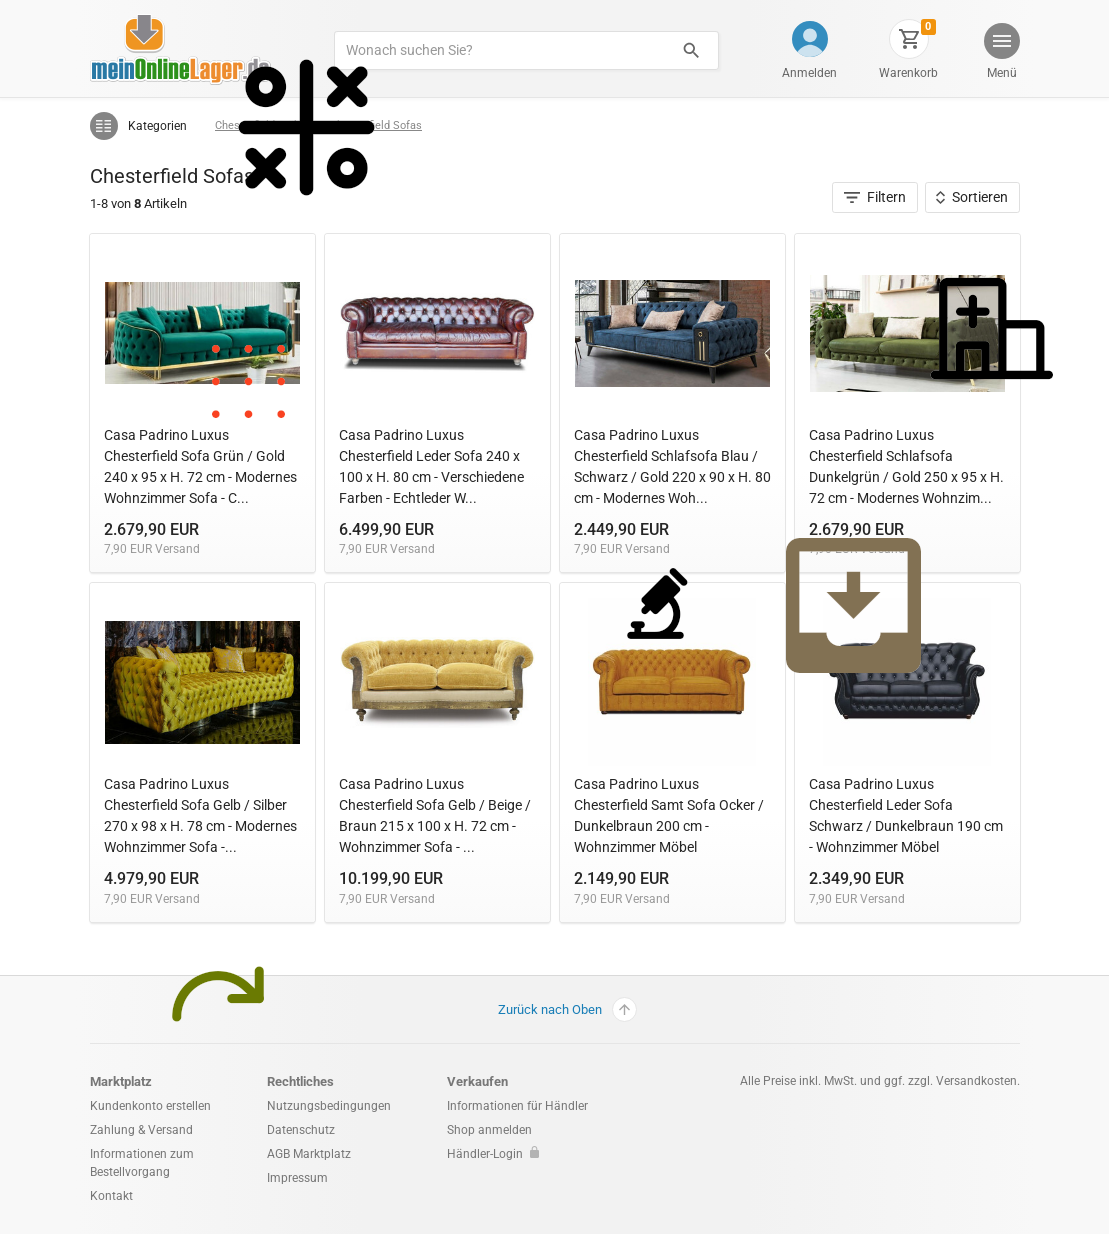 The image size is (1109, 1234). What do you see at coordinates (853, 605) in the screenshot?
I see `download to inbox` at bounding box center [853, 605].